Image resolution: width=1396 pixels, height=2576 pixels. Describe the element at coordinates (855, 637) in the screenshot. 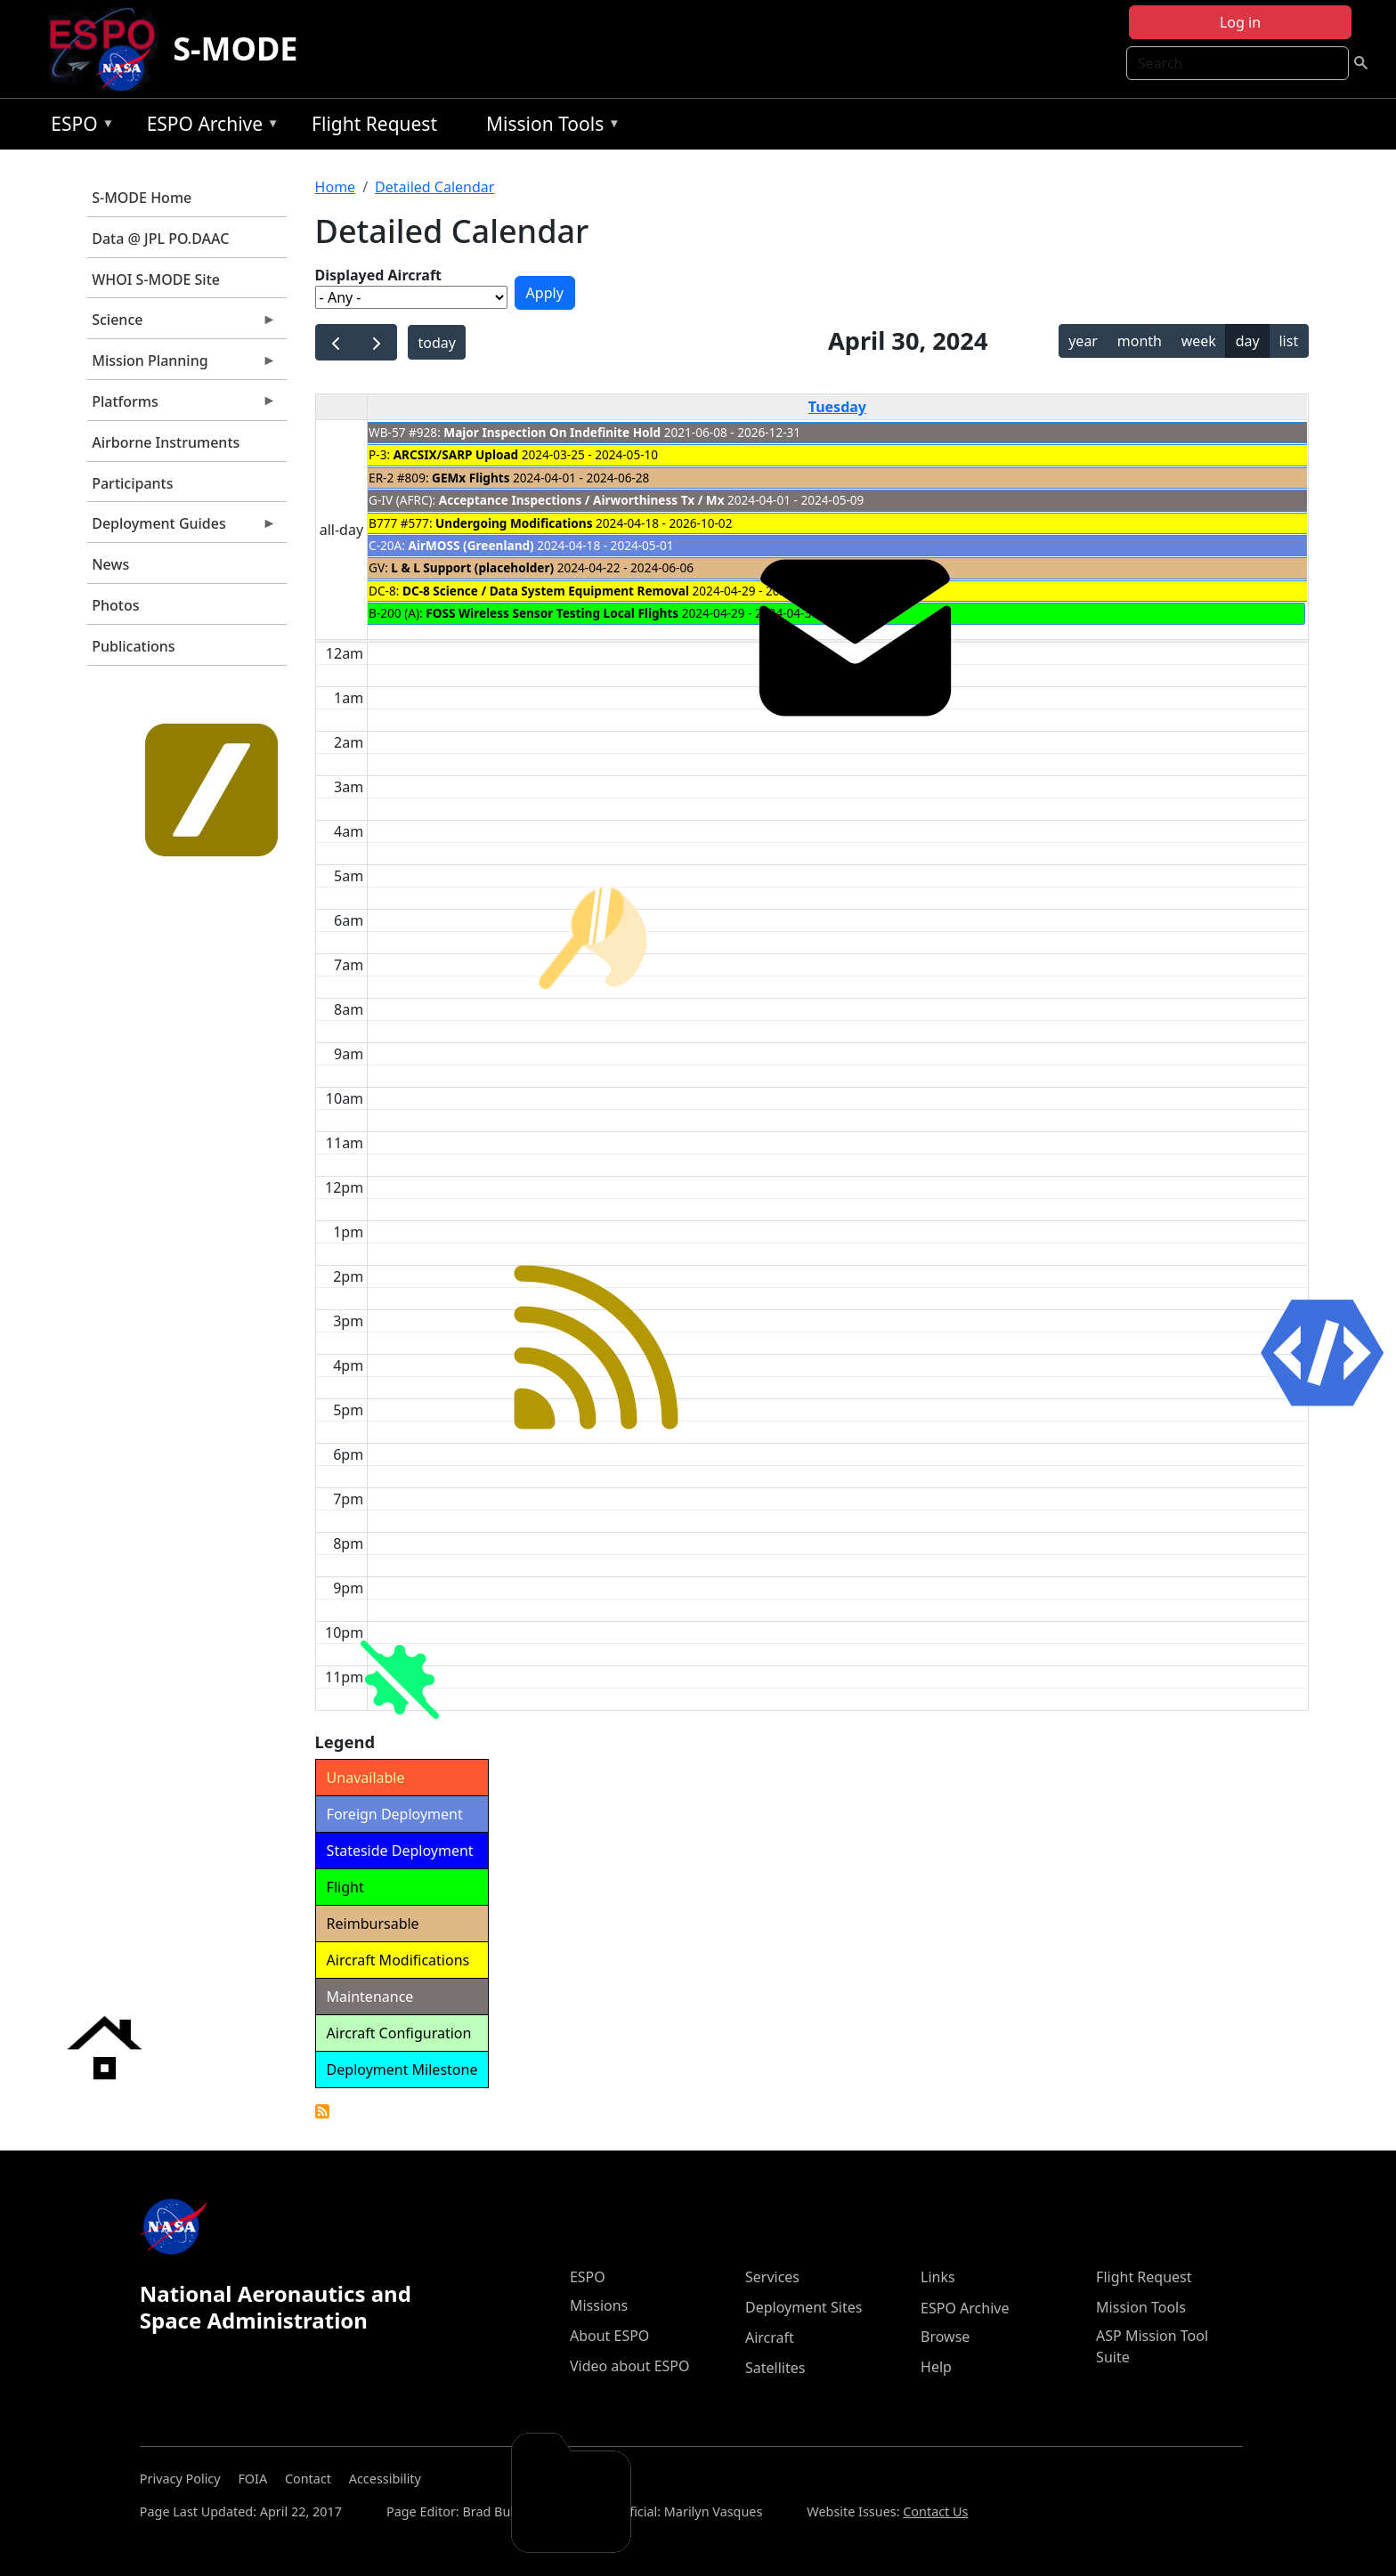

I see `open your inbox or messages` at that location.